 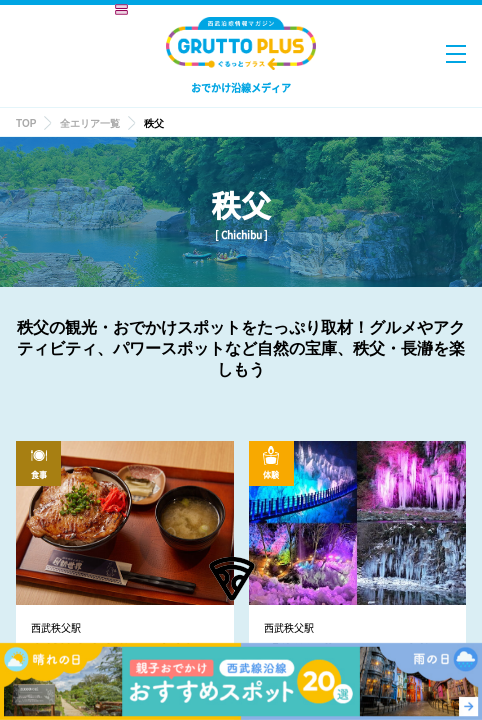 I want to click on switch to row layout view, so click(x=121, y=9).